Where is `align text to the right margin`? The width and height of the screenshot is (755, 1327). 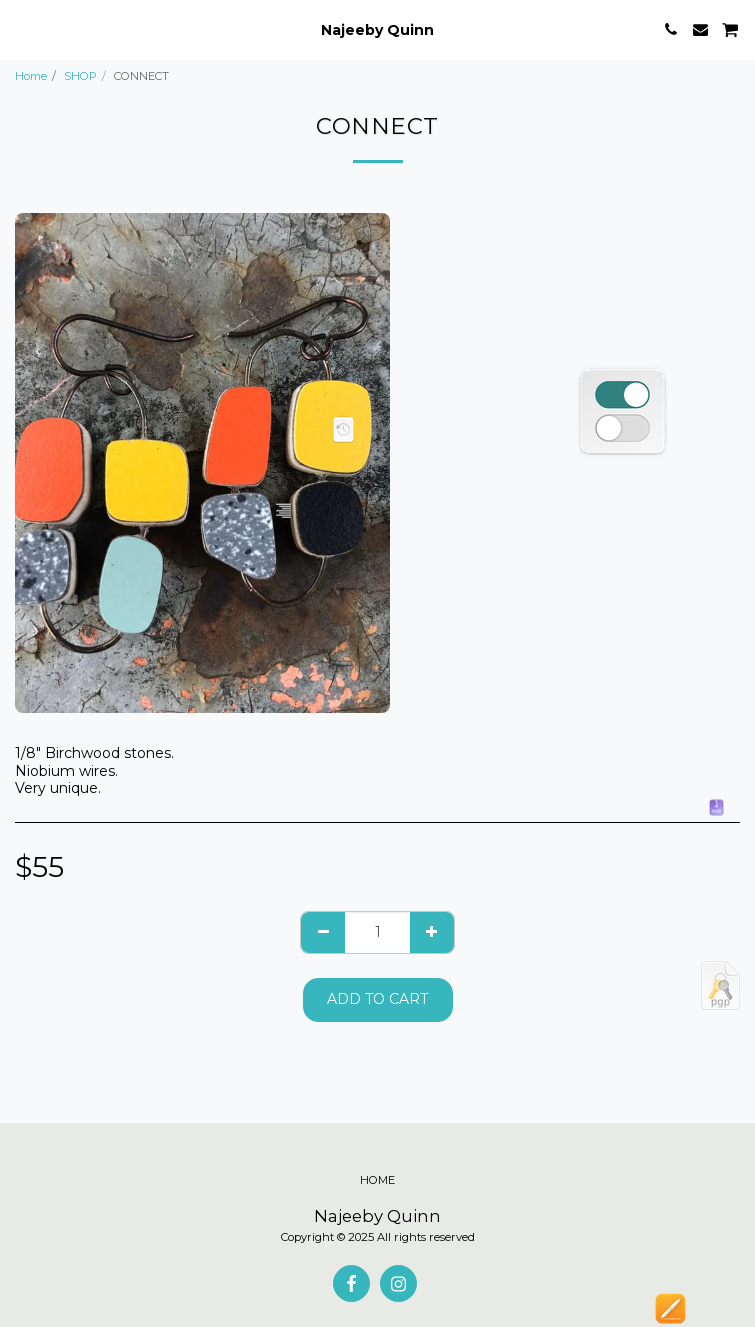 align text to the right margin is located at coordinates (283, 510).